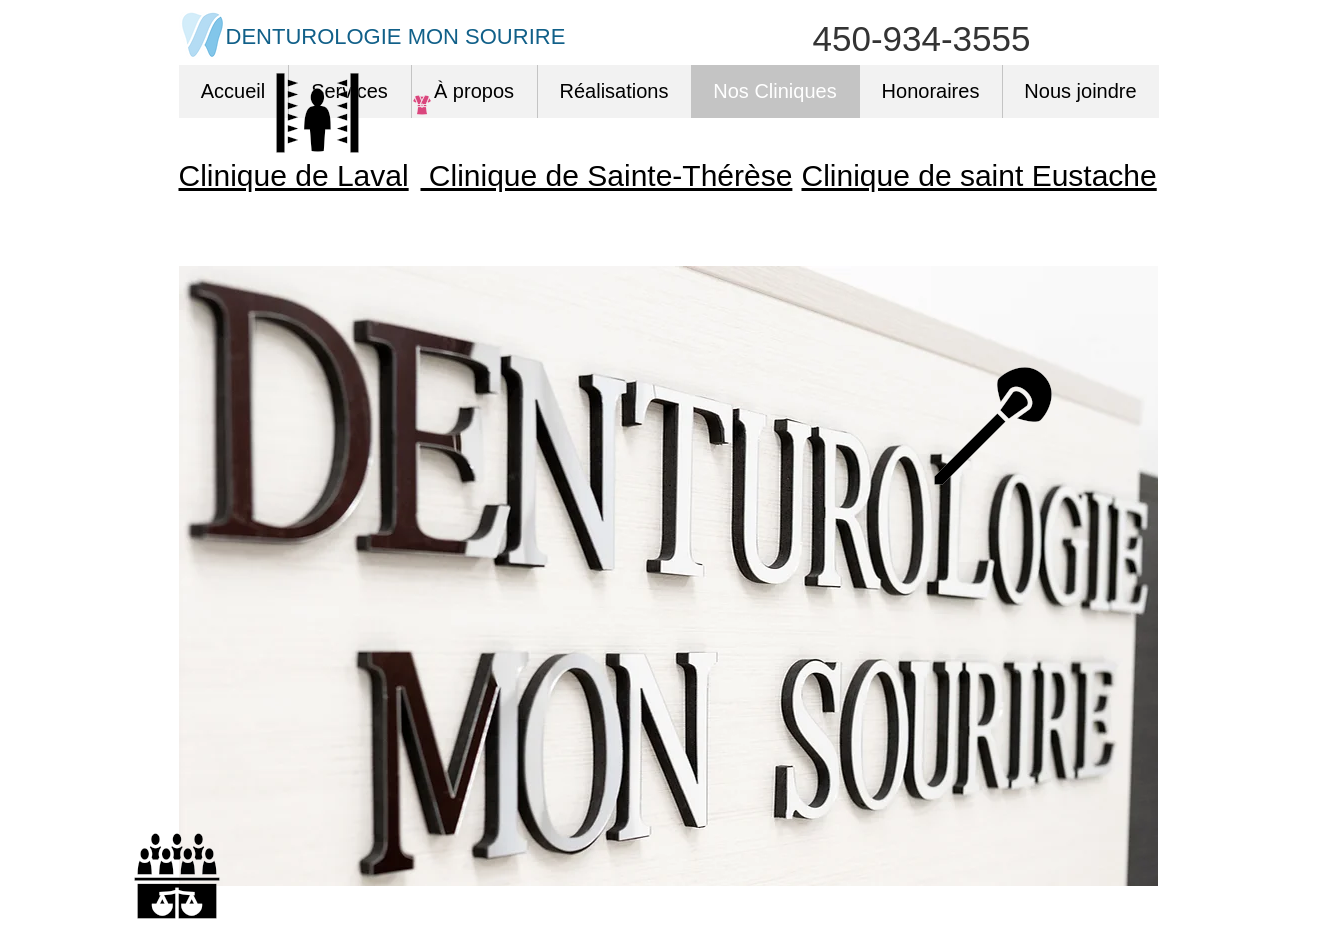  I want to click on select ninja armor equipment, so click(422, 105).